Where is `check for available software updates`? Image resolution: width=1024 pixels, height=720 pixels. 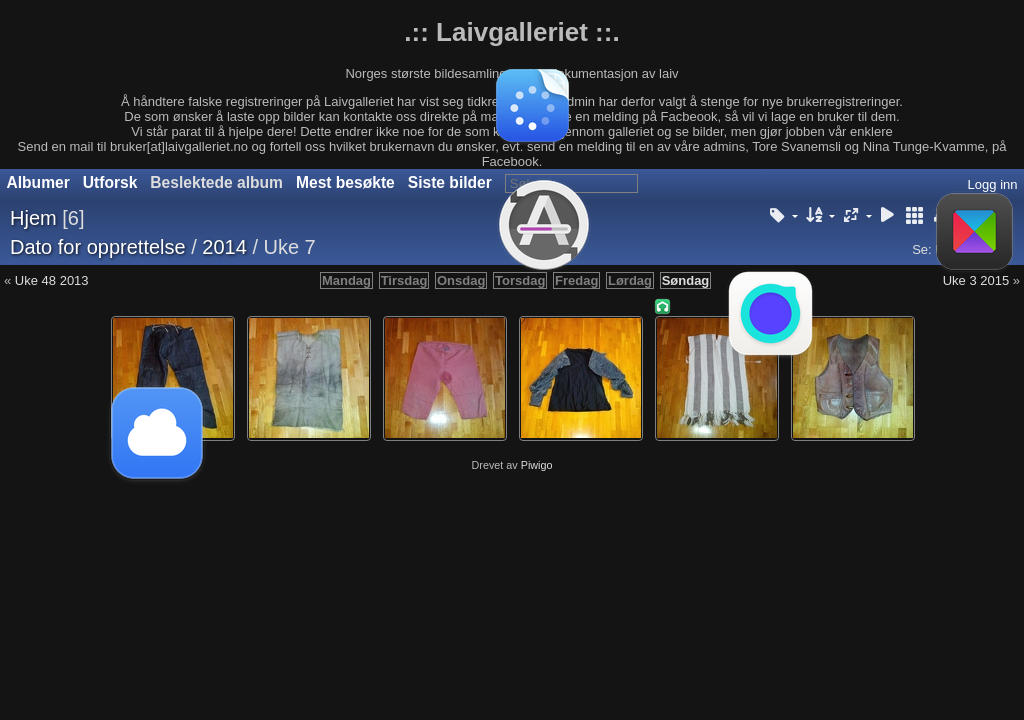 check for available software updates is located at coordinates (544, 225).